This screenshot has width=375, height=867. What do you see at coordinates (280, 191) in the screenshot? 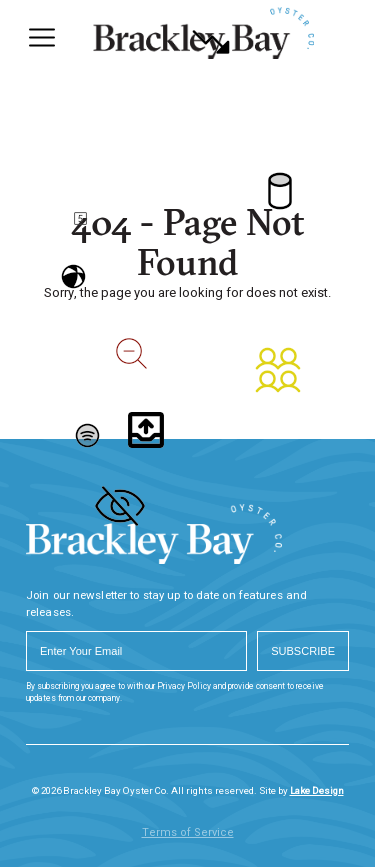
I see `database or data storage` at bounding box center [280, 191].